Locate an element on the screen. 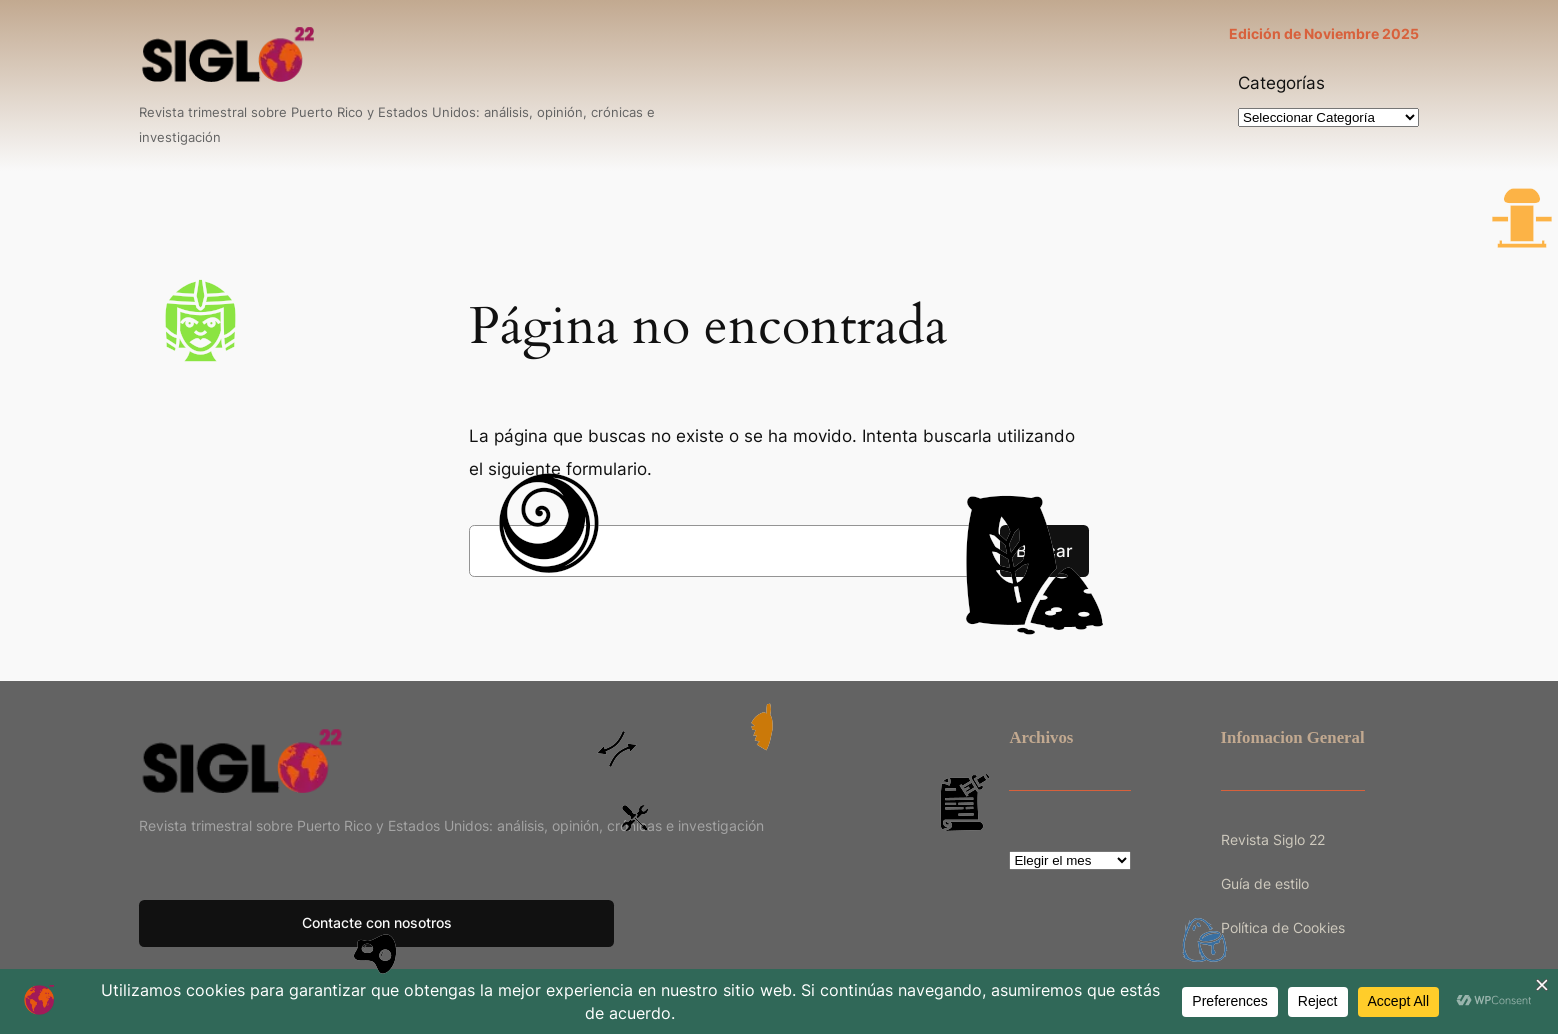 The height and width of the screenshot is (1034, 1558). select cleopatra character or avatar is located at coordinates (200, 320).